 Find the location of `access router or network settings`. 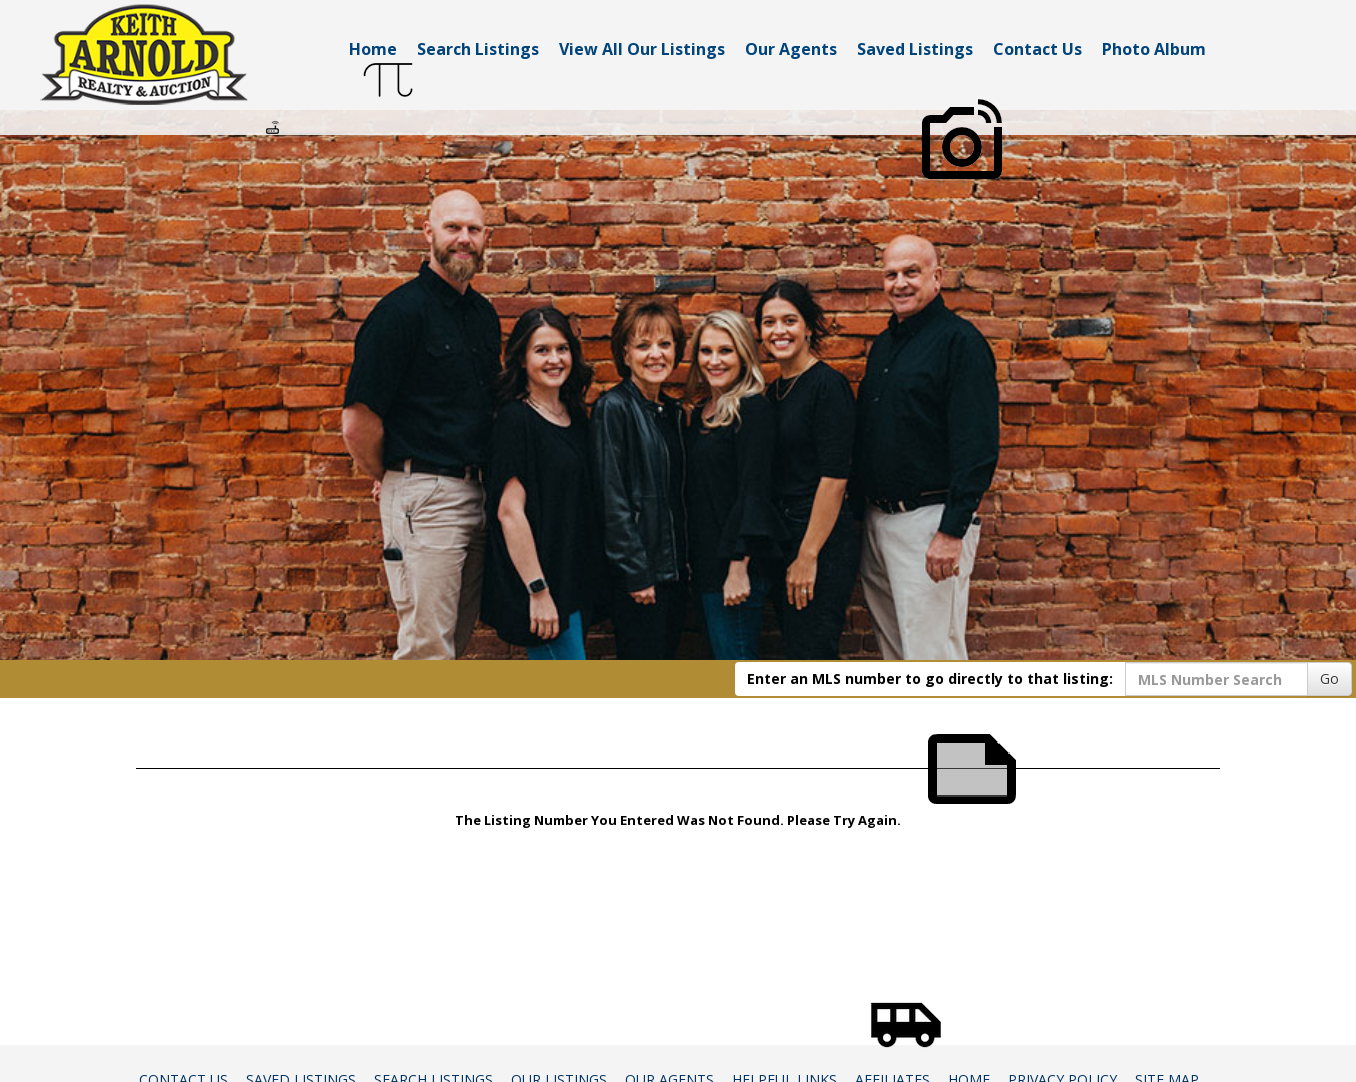

access router or network settings is located at coordinates (272, 127).